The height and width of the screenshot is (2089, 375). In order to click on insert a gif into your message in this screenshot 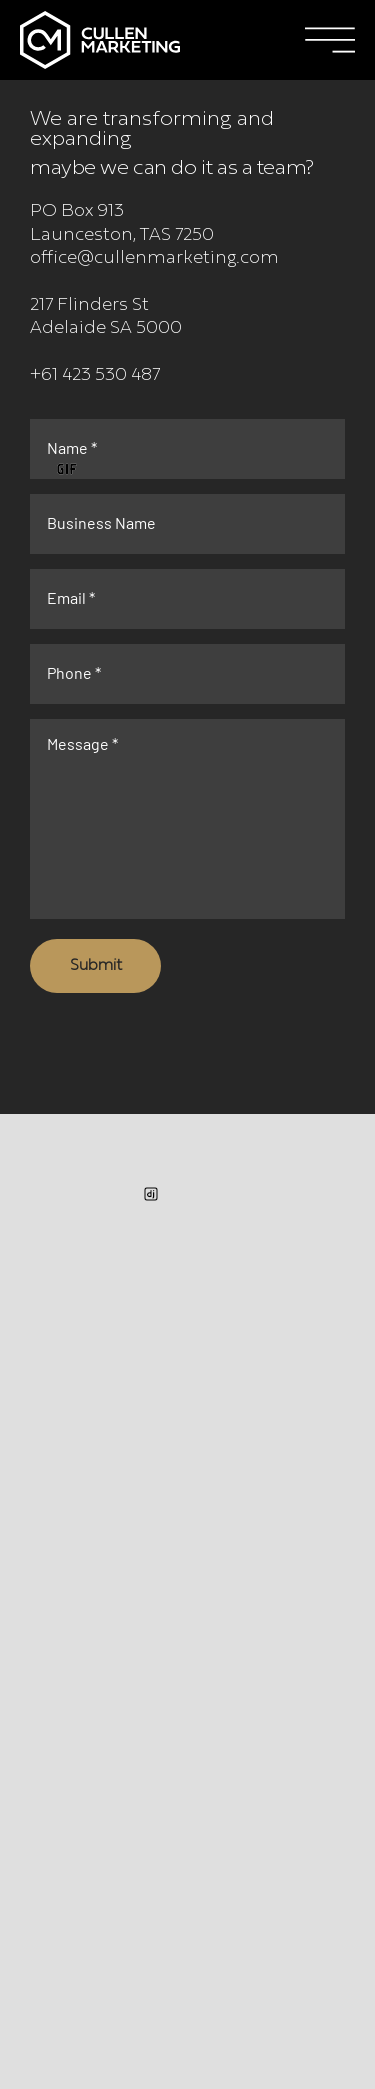, I will do `click(67, 469)`.